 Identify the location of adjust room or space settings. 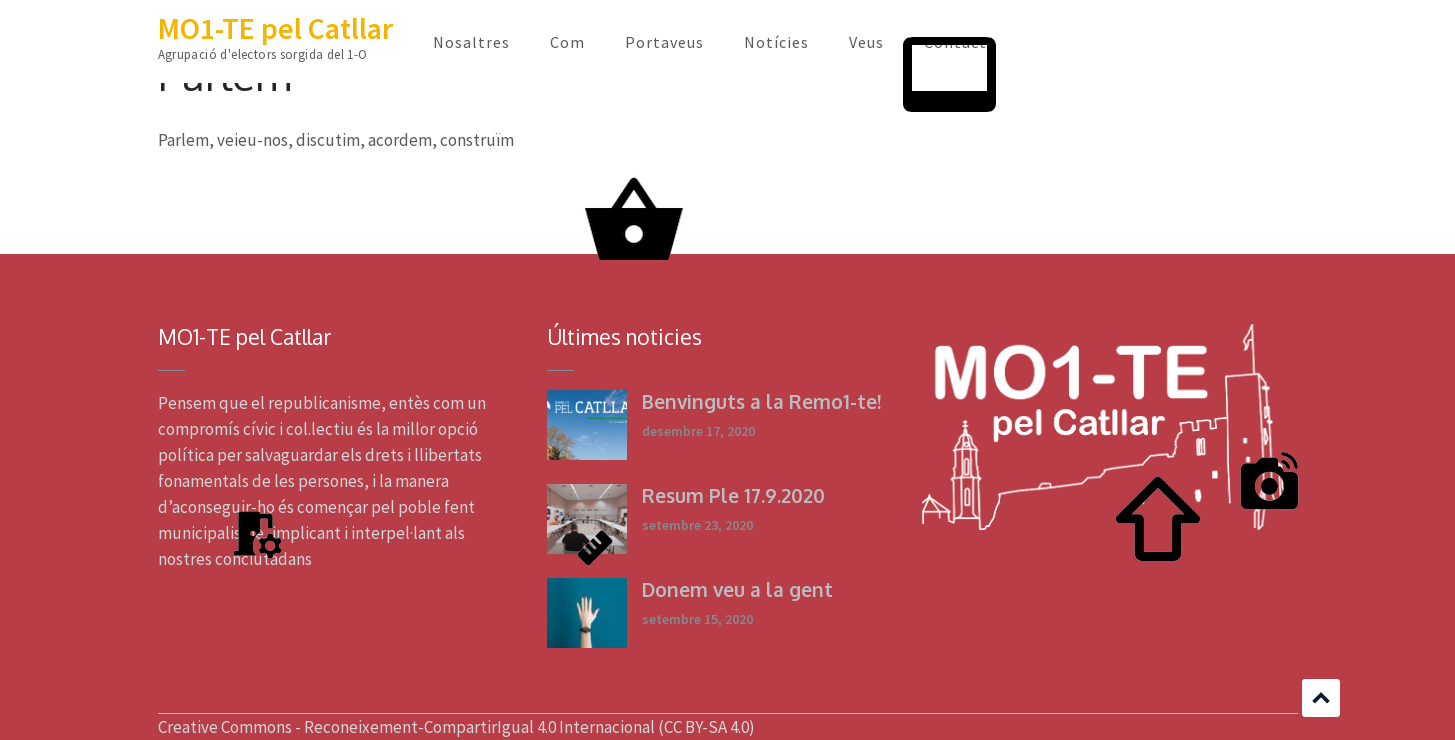
(255, 533).